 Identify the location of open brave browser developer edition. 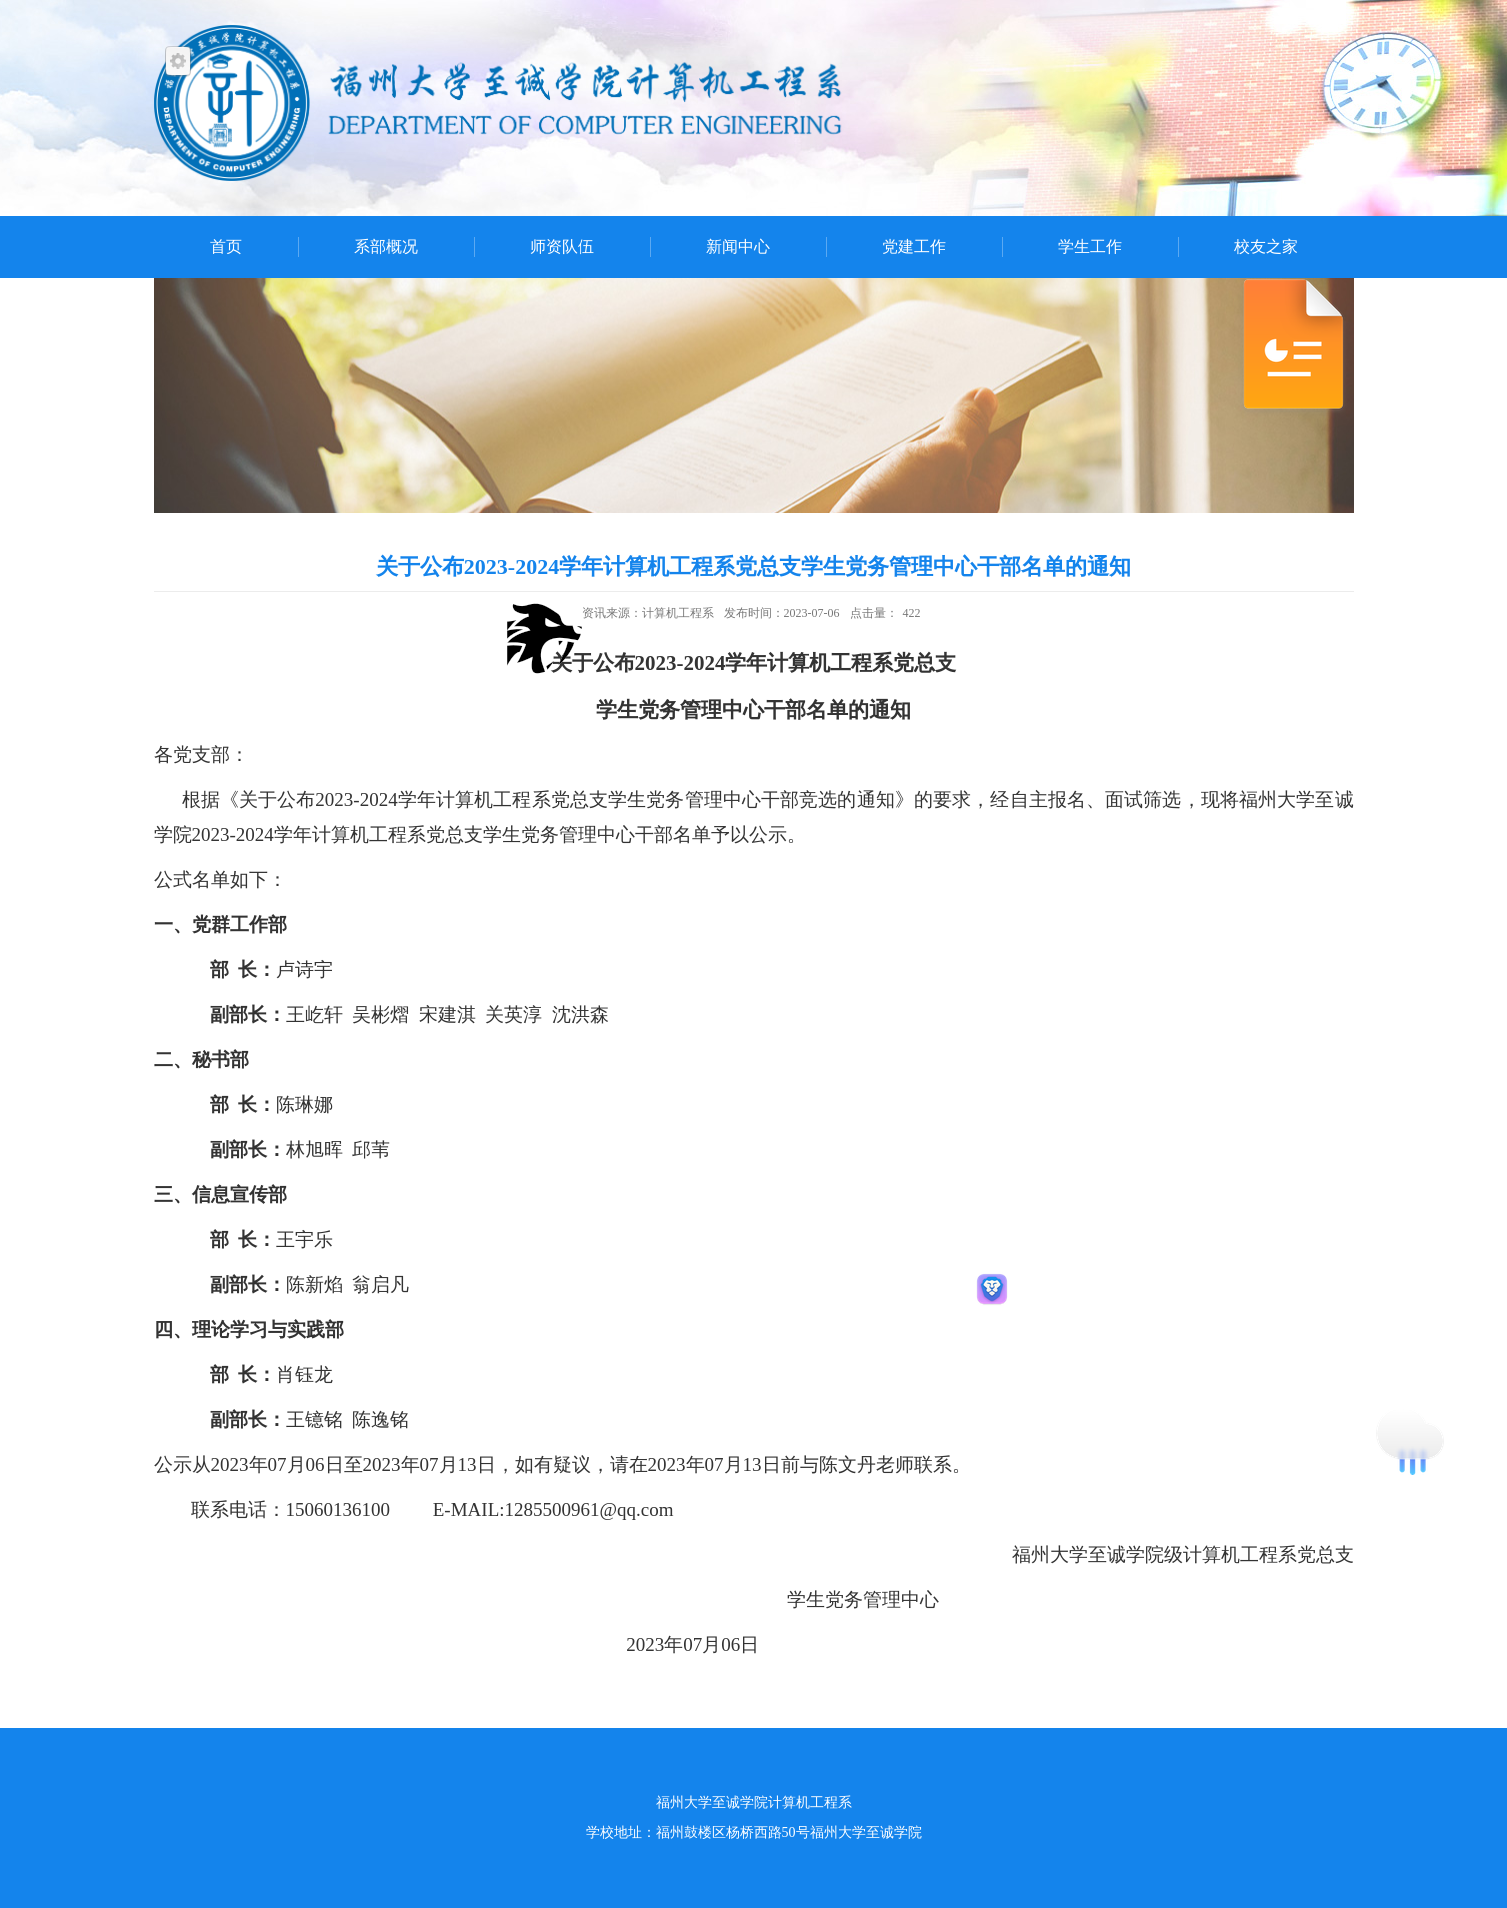
(992, 1289).